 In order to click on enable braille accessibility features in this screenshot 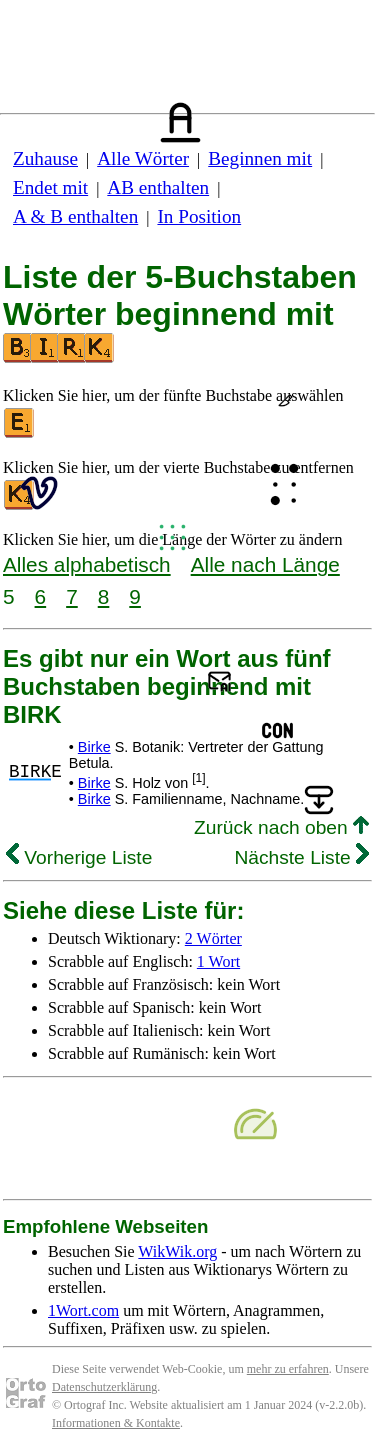, I will do `click(284, 484)`.